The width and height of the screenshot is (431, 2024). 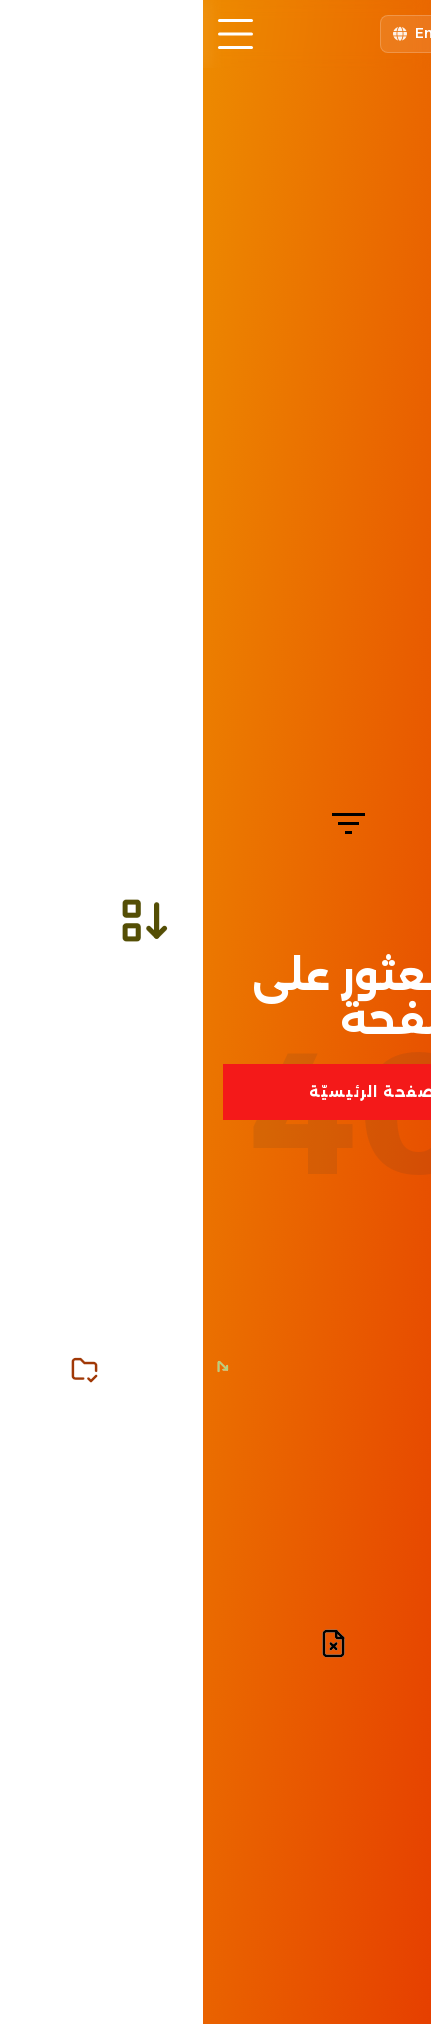 I want to click on sort list items in descending order, so click(x=143, y=920).